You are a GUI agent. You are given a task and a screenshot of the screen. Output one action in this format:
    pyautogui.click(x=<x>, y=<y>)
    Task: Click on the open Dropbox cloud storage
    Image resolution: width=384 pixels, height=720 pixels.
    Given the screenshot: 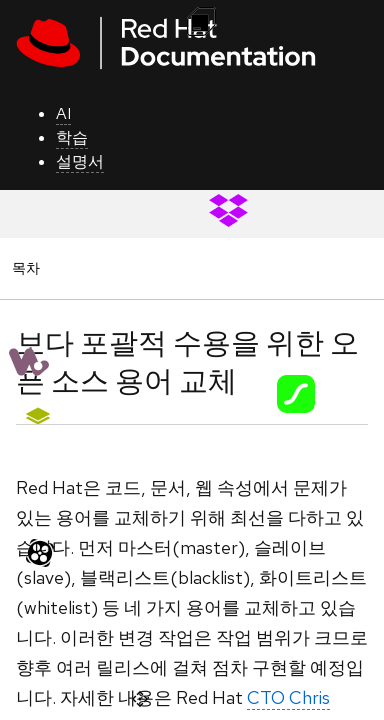 What is the action you would take?
    pyautogui.click(x=228, y=210)
    